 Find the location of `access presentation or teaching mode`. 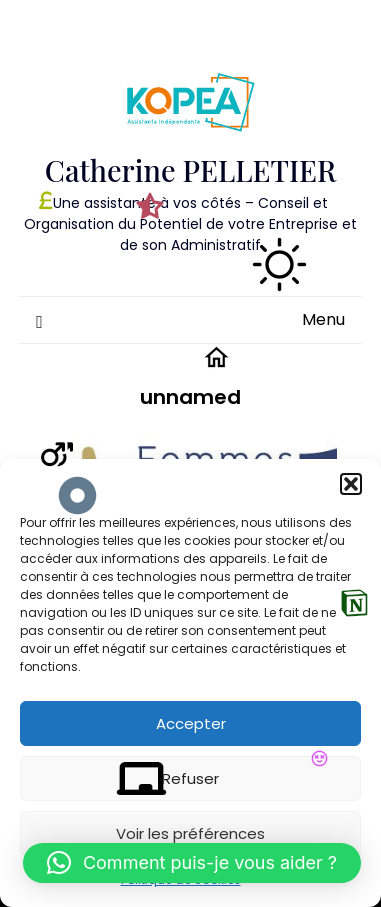

access presentation or teaching mode is located at coordinates (141, 778).